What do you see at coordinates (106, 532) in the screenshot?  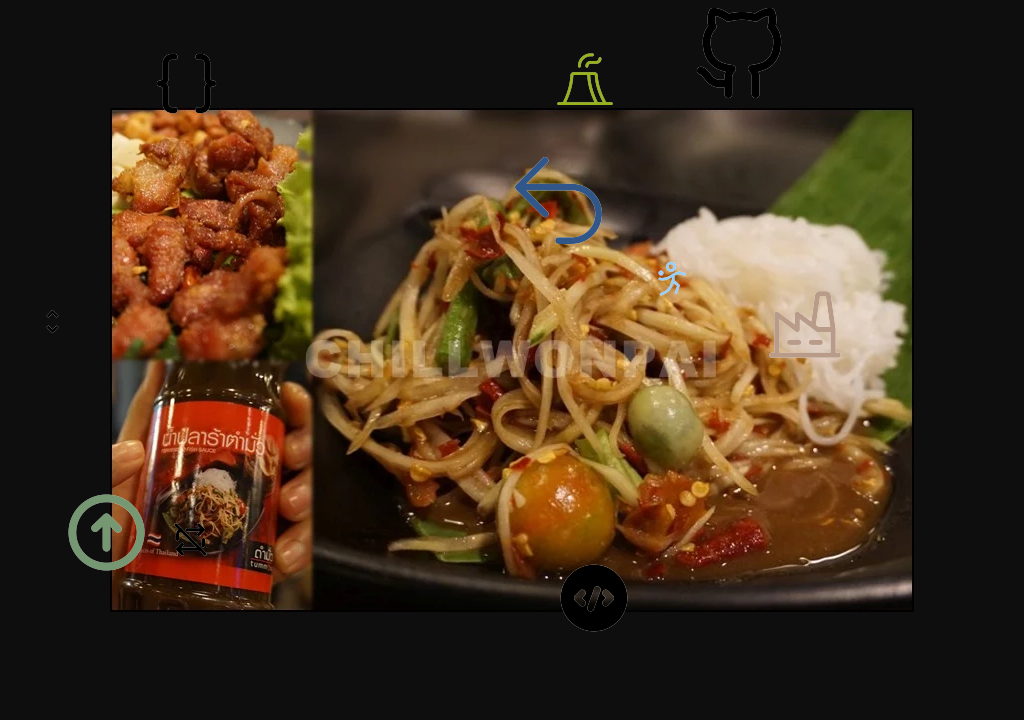 I see `scroll to top of page` at bounding box center [106, 532].